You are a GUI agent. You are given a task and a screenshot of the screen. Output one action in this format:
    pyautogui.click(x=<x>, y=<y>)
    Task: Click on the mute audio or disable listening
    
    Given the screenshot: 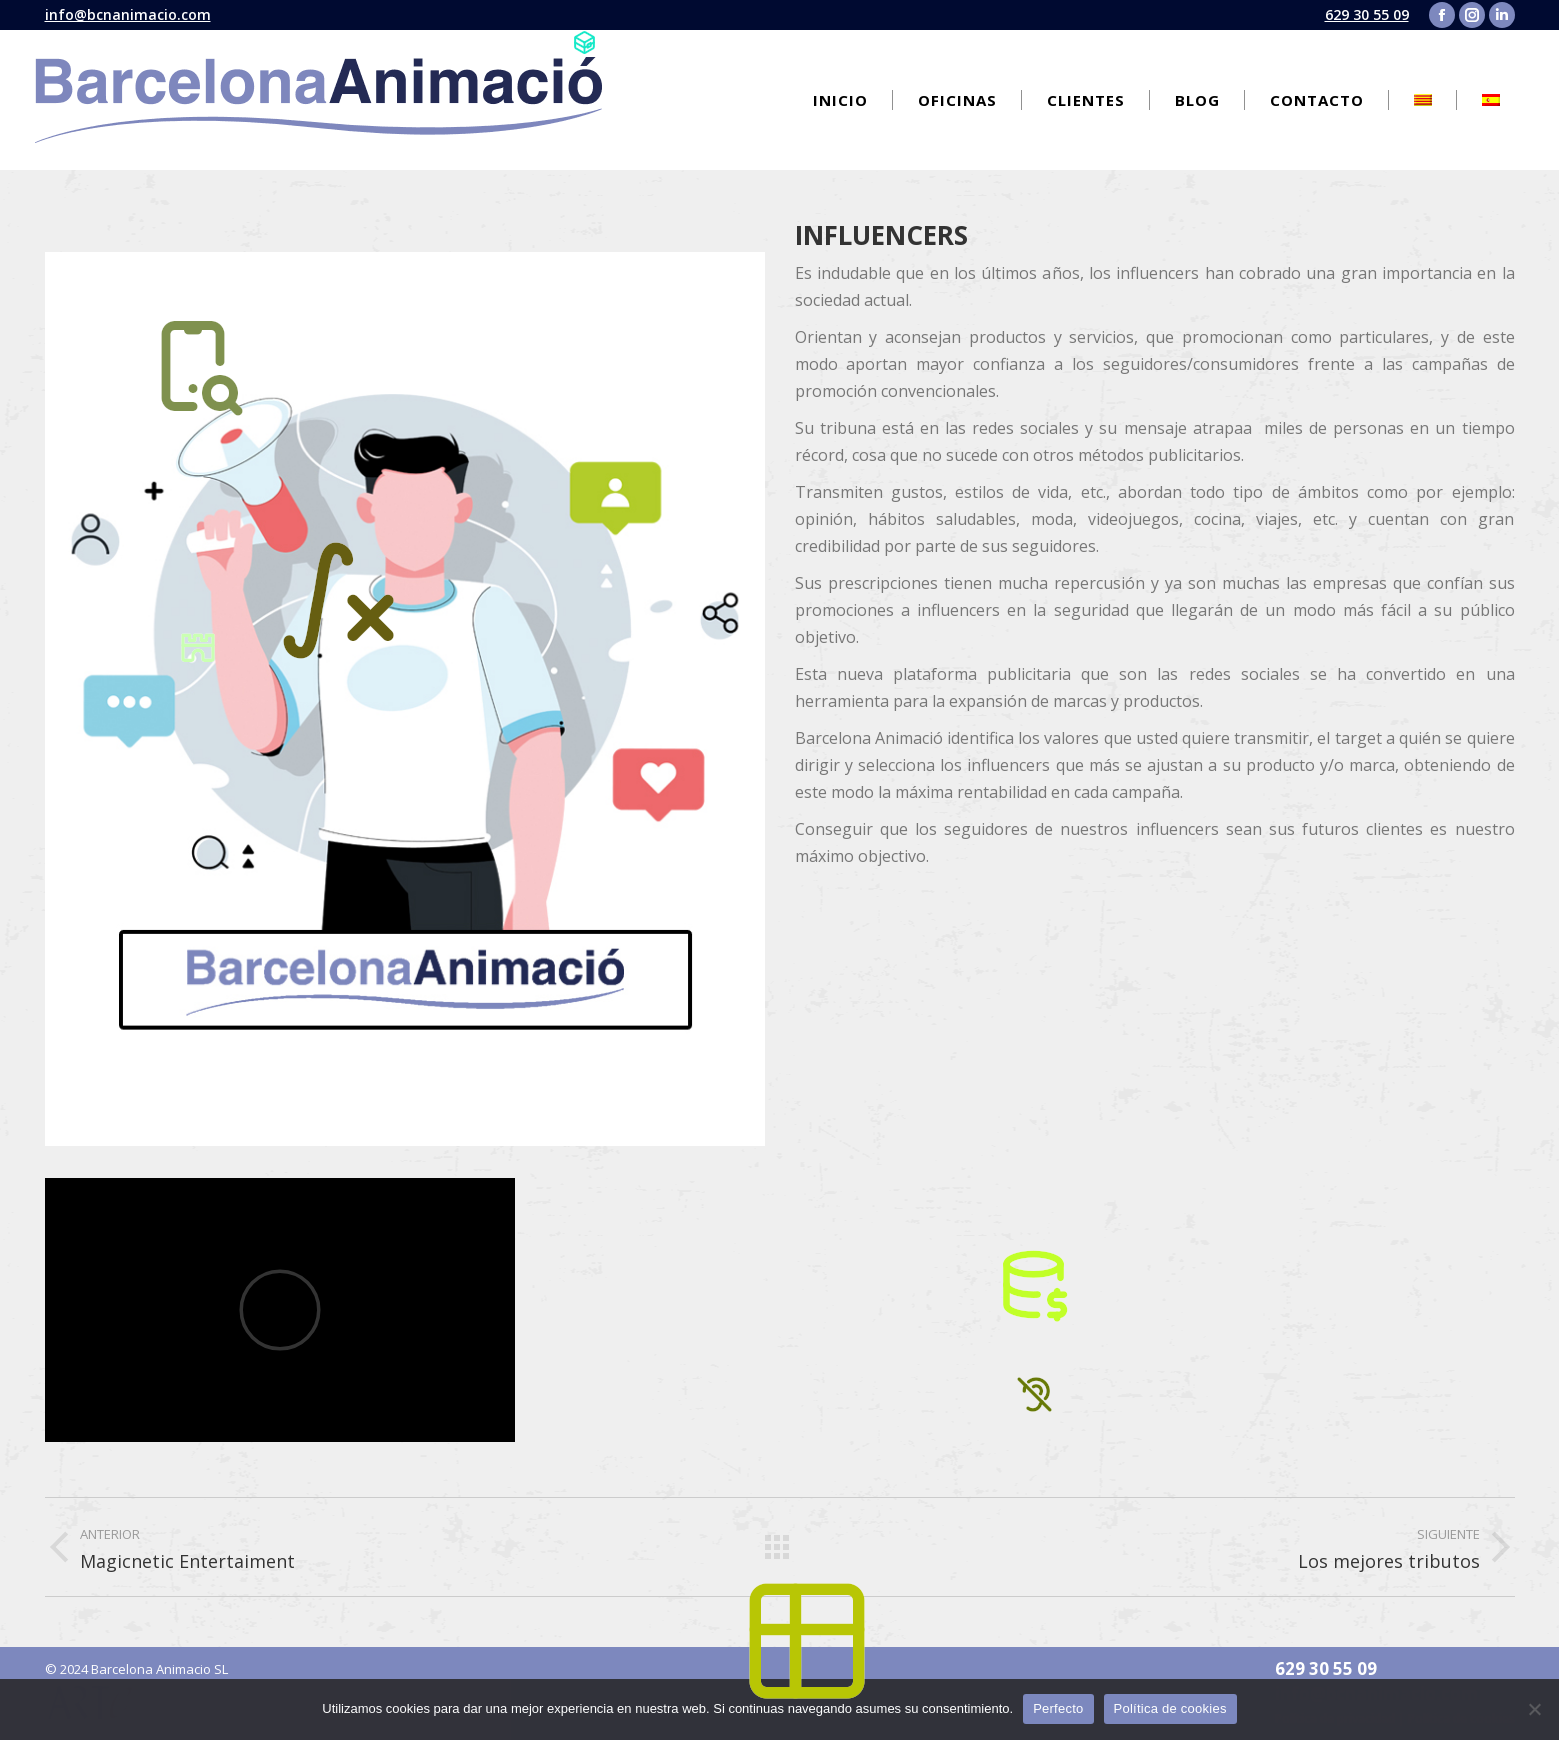 What is the action you would take?
    pyautogui.click(x=1034, y=1394)
    